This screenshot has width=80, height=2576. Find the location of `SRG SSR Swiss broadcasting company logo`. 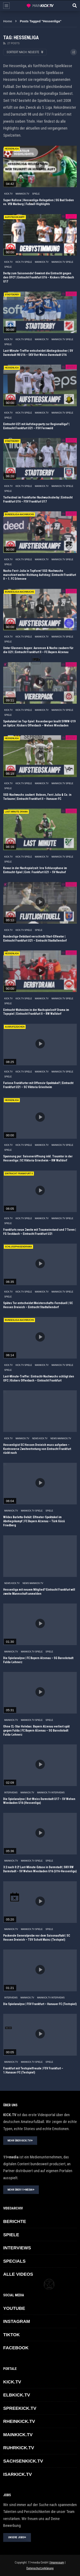

SRG SSR Swiss broadcasting company logo is located at coordinates (8, 2028).